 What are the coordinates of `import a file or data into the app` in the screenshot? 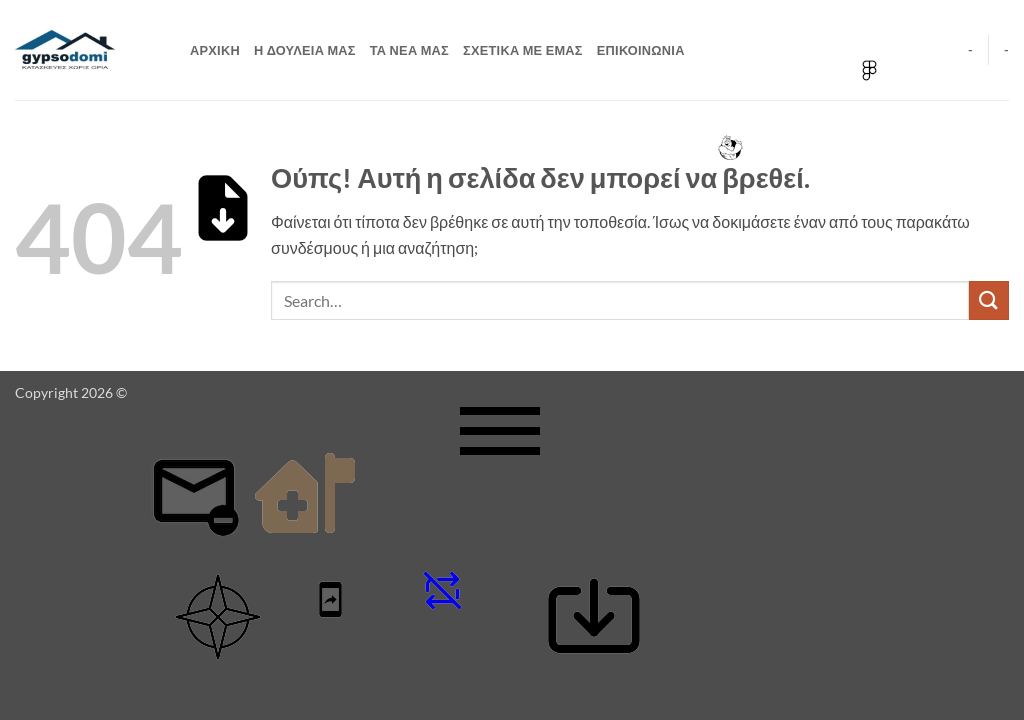 It's located at (594, 620).